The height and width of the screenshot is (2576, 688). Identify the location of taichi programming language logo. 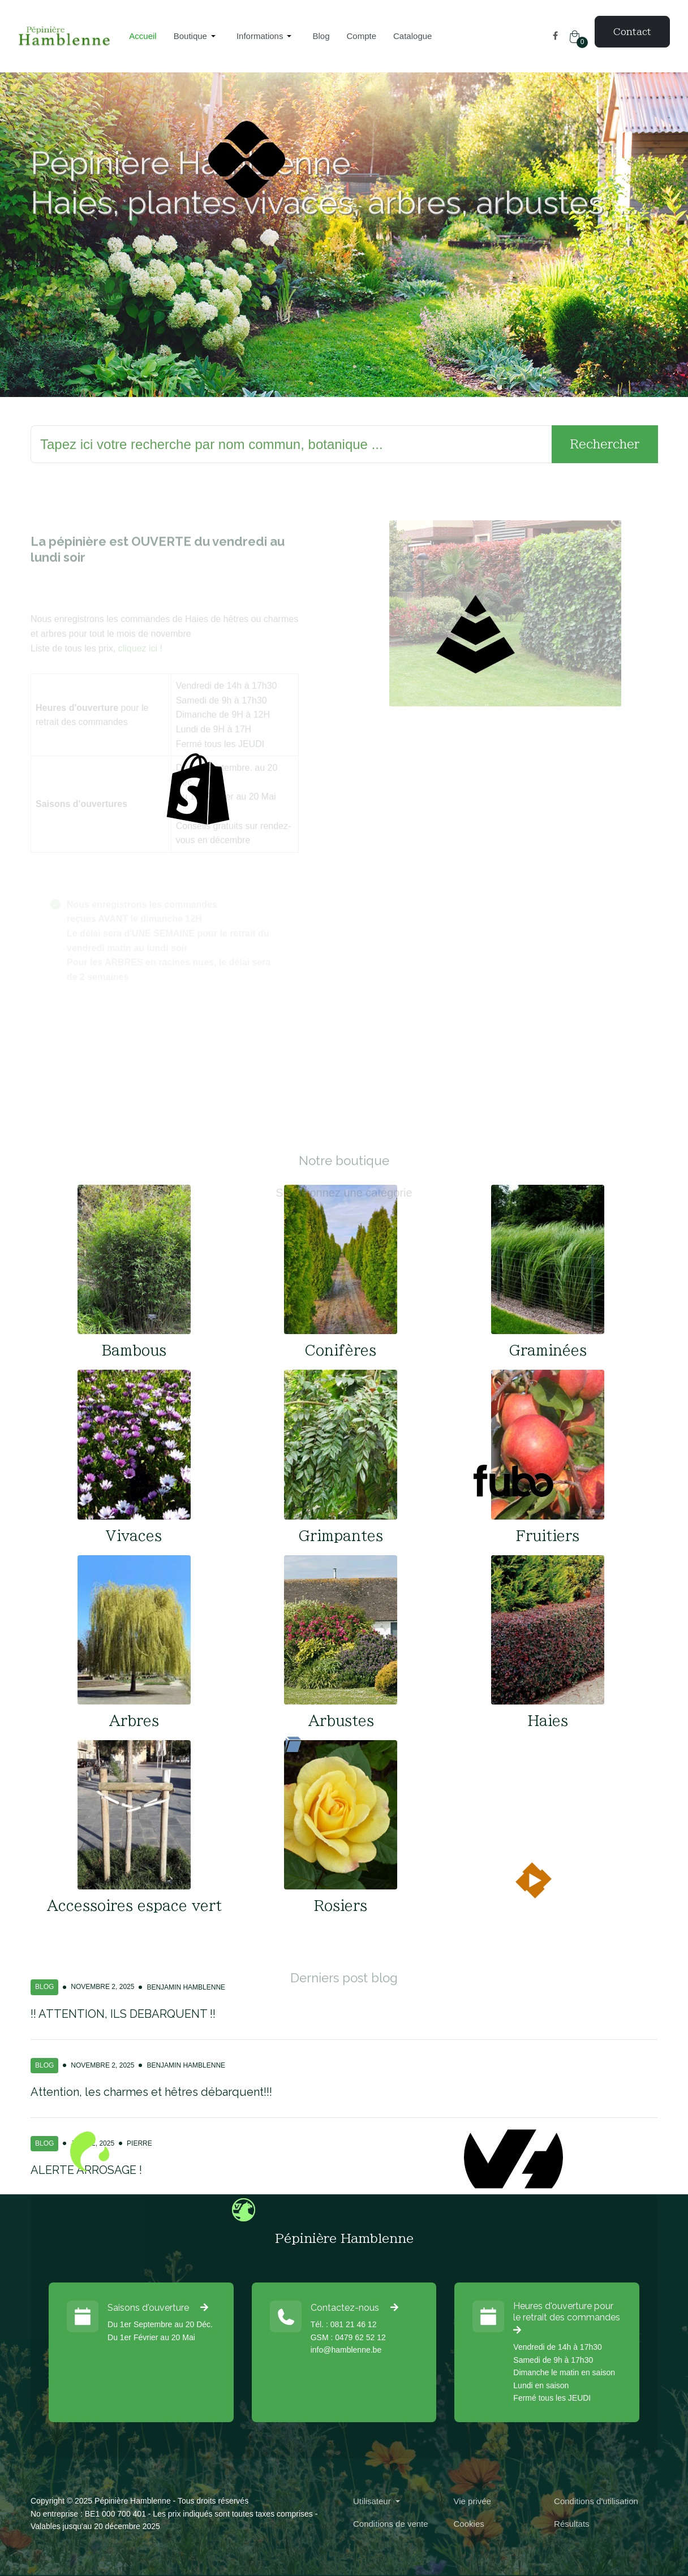
(89, 2151).